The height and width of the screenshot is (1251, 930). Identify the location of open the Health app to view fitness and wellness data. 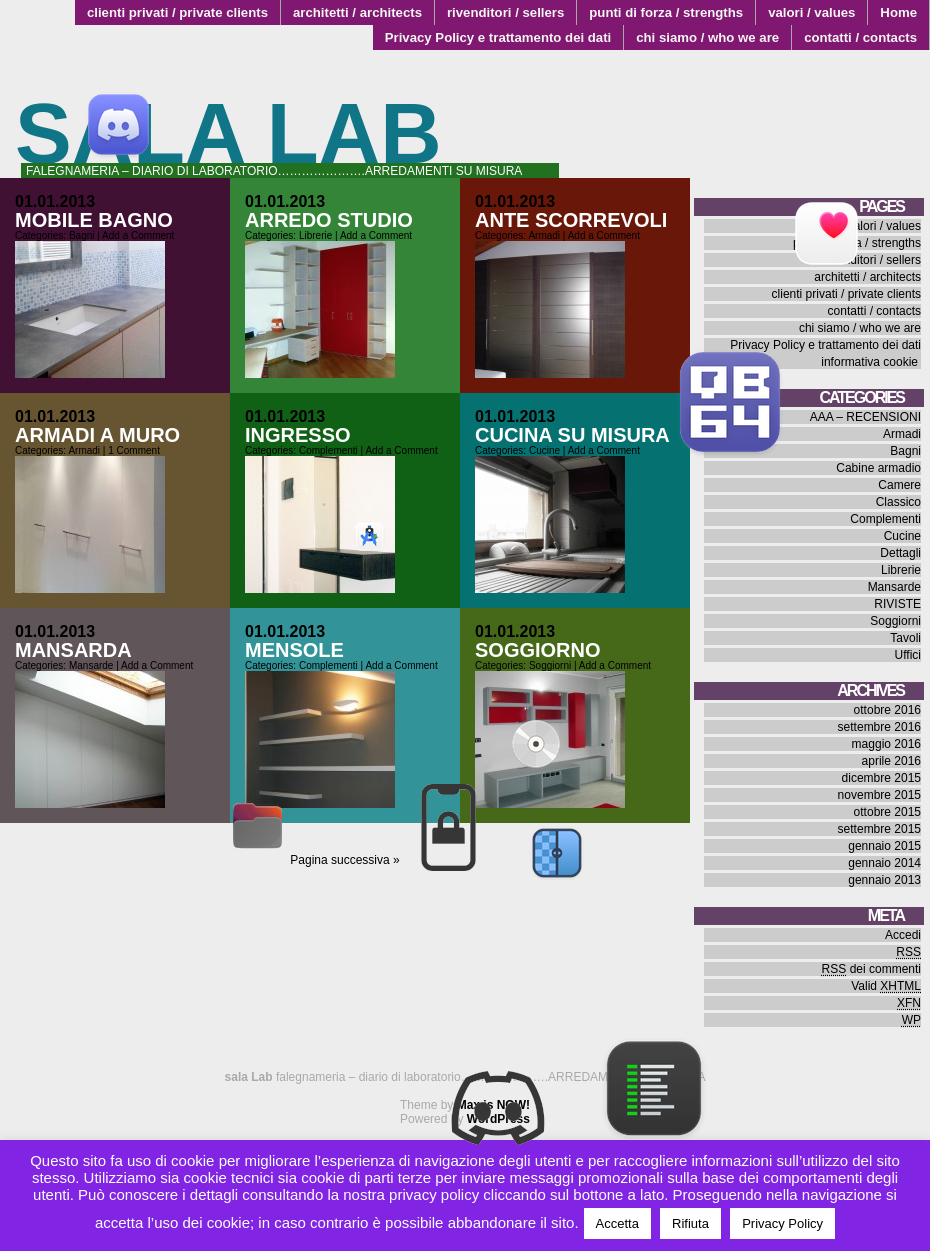
(826, 233).